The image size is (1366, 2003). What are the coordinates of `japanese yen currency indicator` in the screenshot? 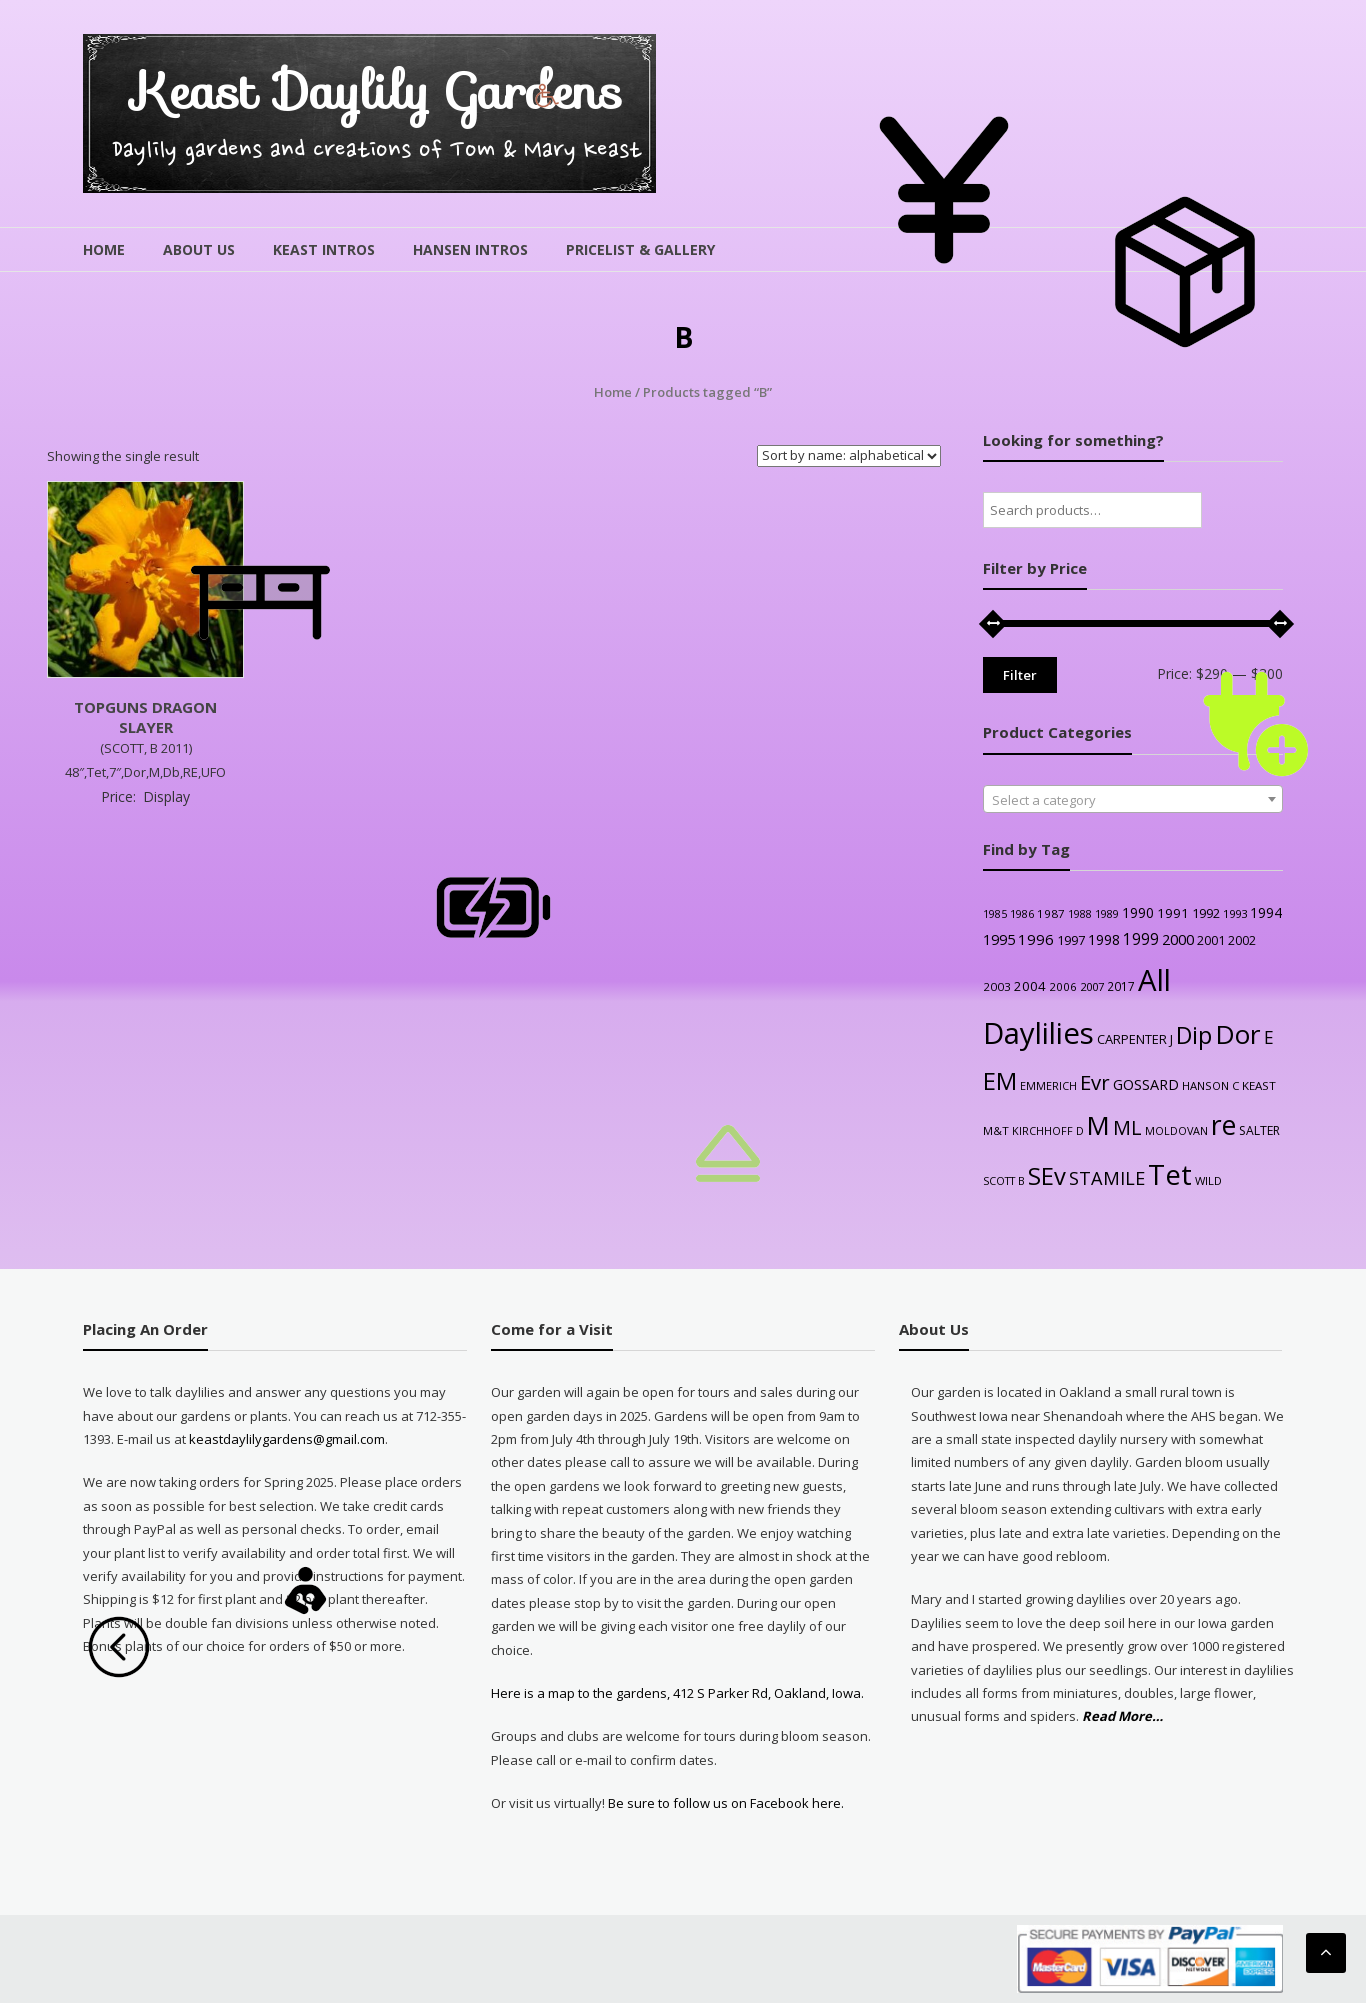 It's located at (944, 187).